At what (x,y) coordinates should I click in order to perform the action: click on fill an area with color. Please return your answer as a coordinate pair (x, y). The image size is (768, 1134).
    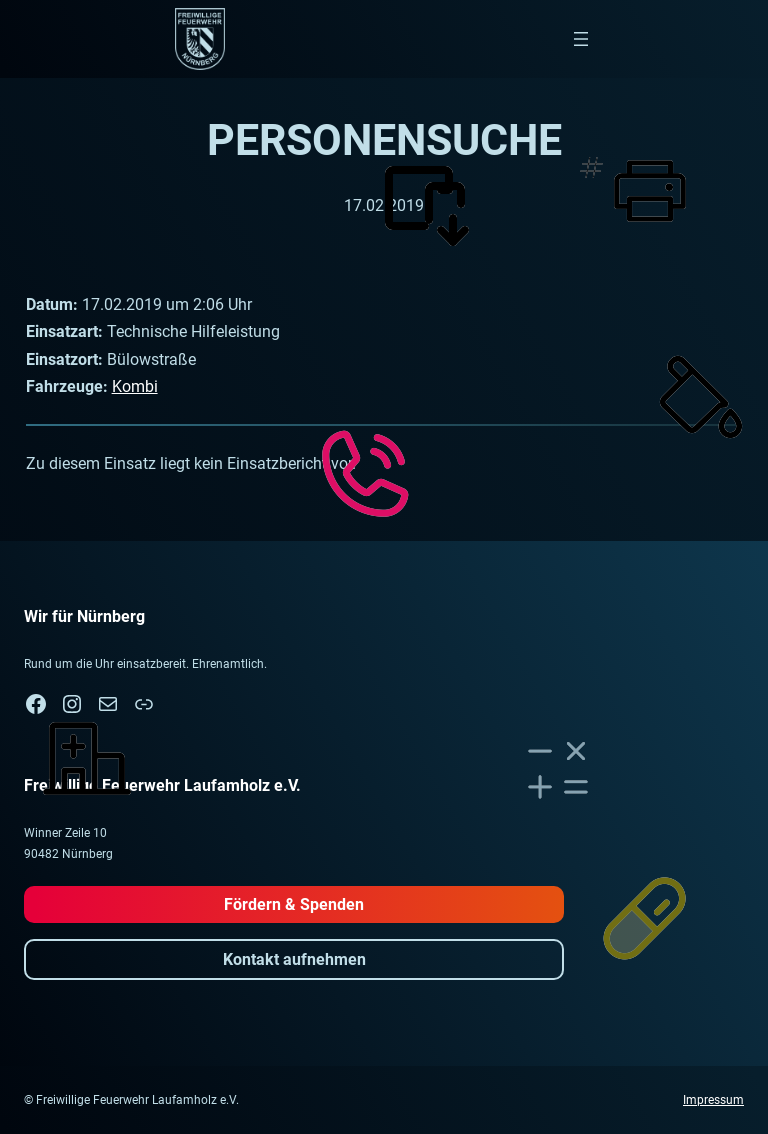
    Looking at the image, I should click on (701, 397).